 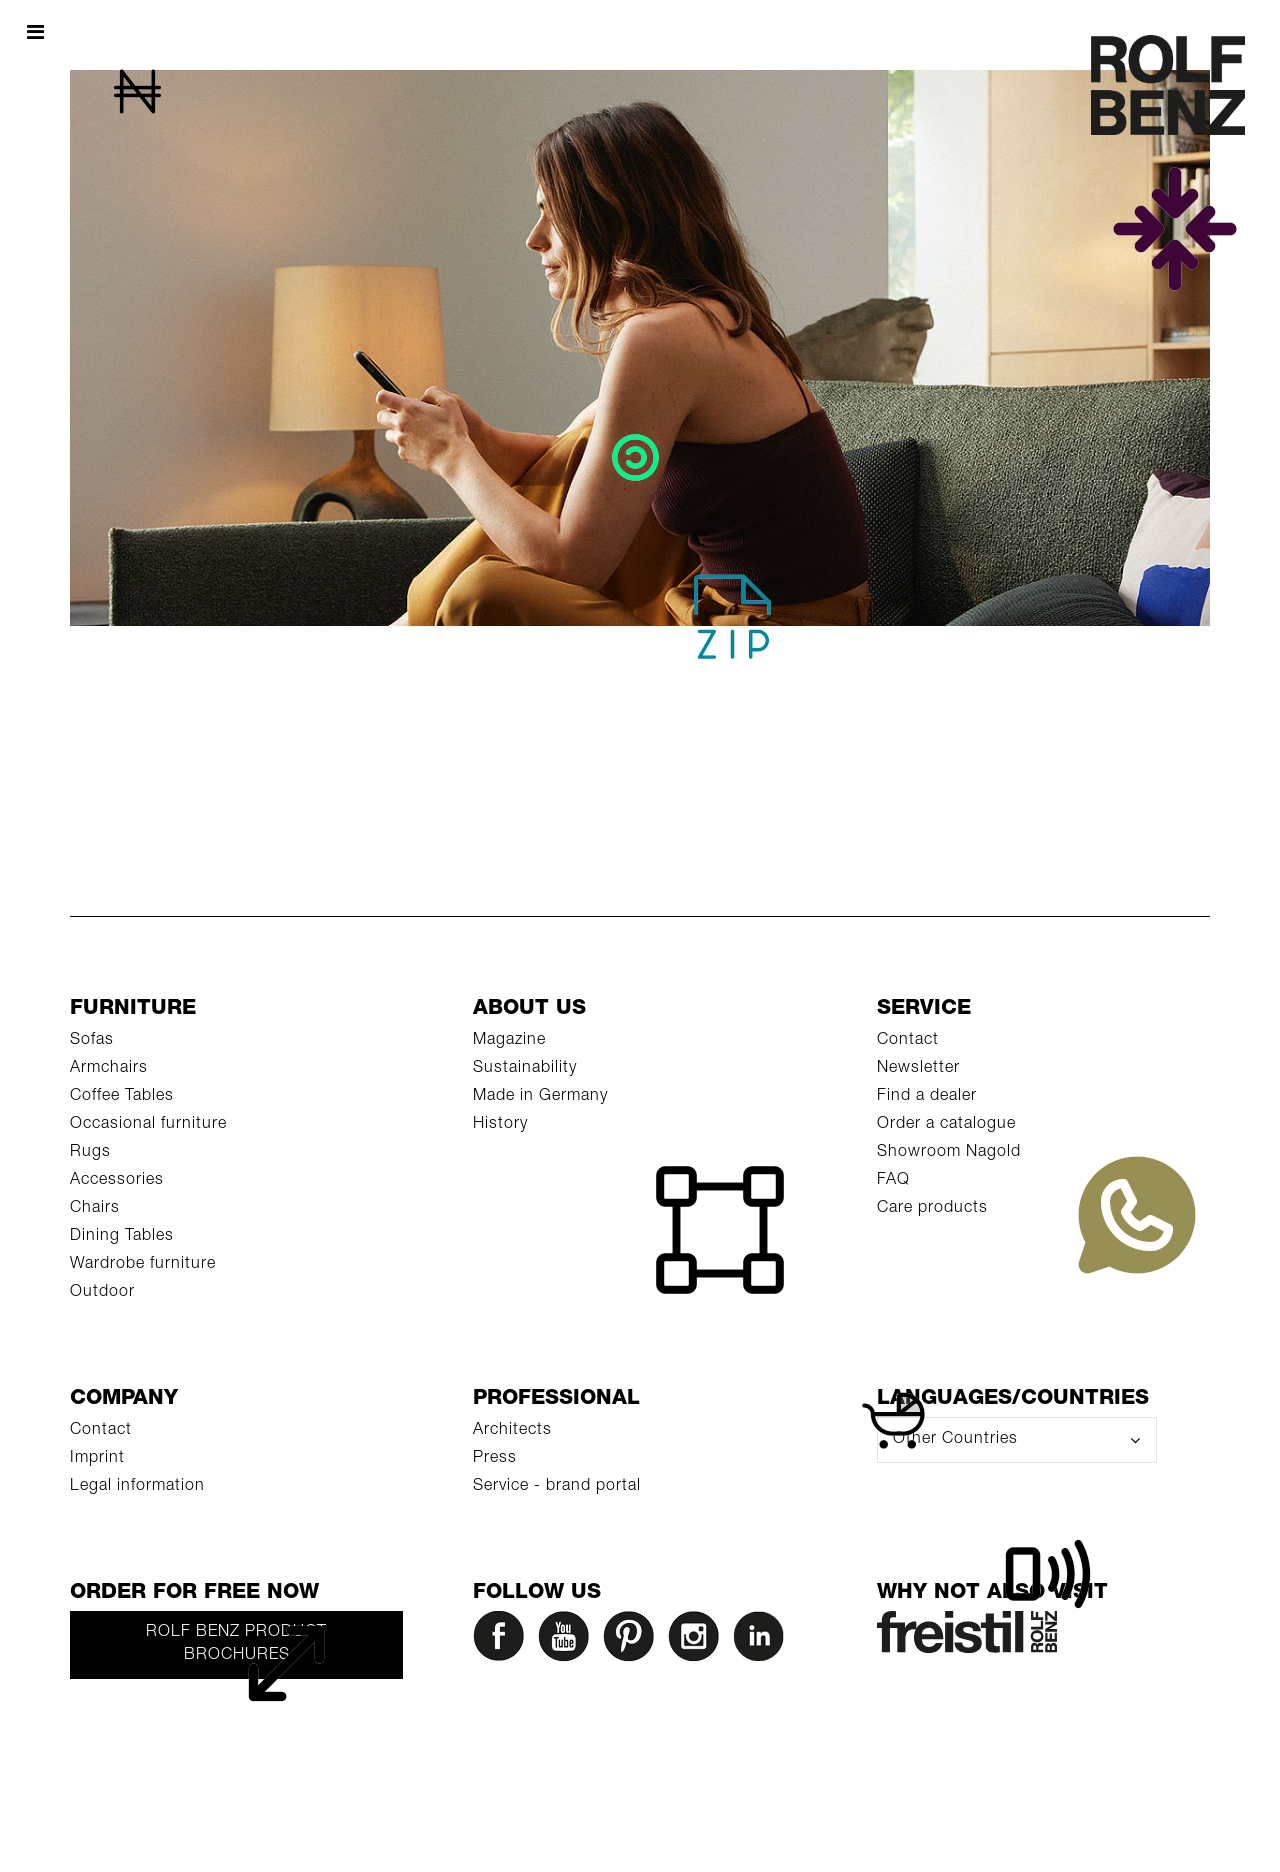 I want to click on select or resize an object's boundaries, so click(x=720, y=1230).